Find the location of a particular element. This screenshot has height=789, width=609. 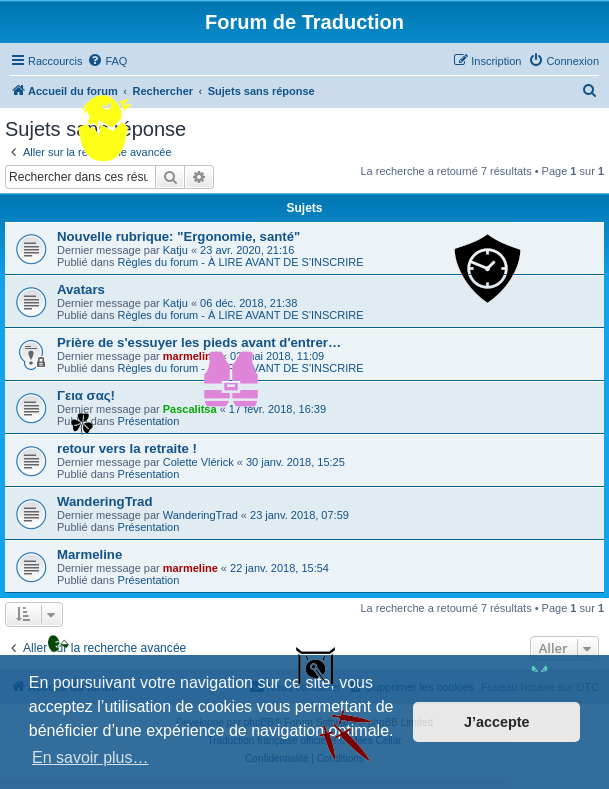

indicates an enemy or hostile character is located at coordinates (539, 668).